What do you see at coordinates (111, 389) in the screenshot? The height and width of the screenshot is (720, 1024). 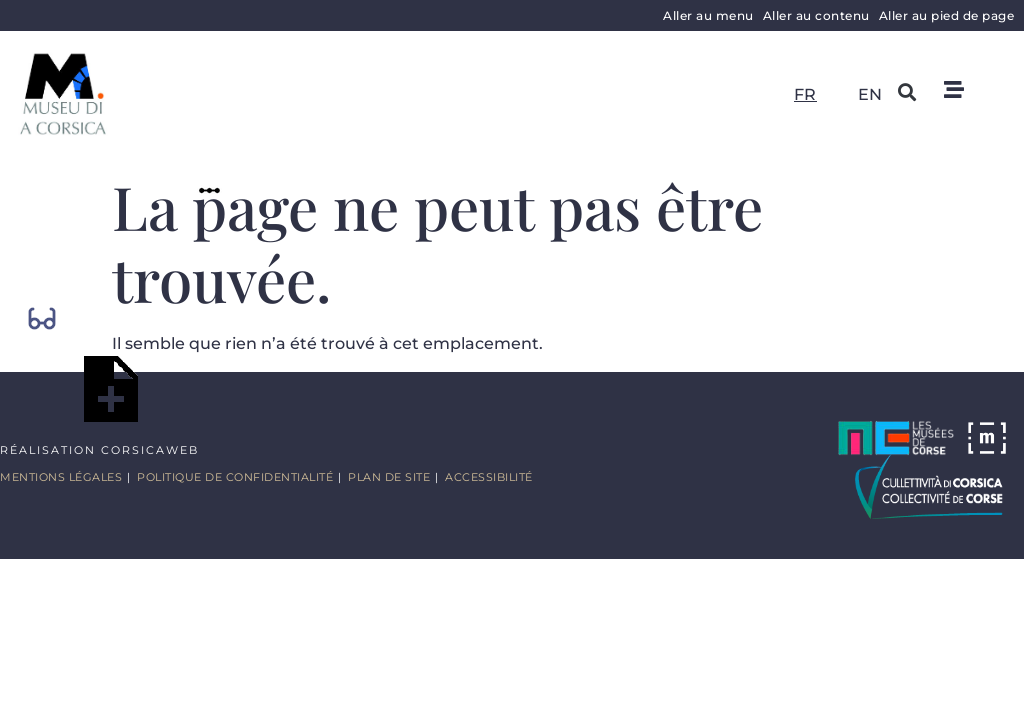 I see `create a new note or document` at bounding box center [111, 389].